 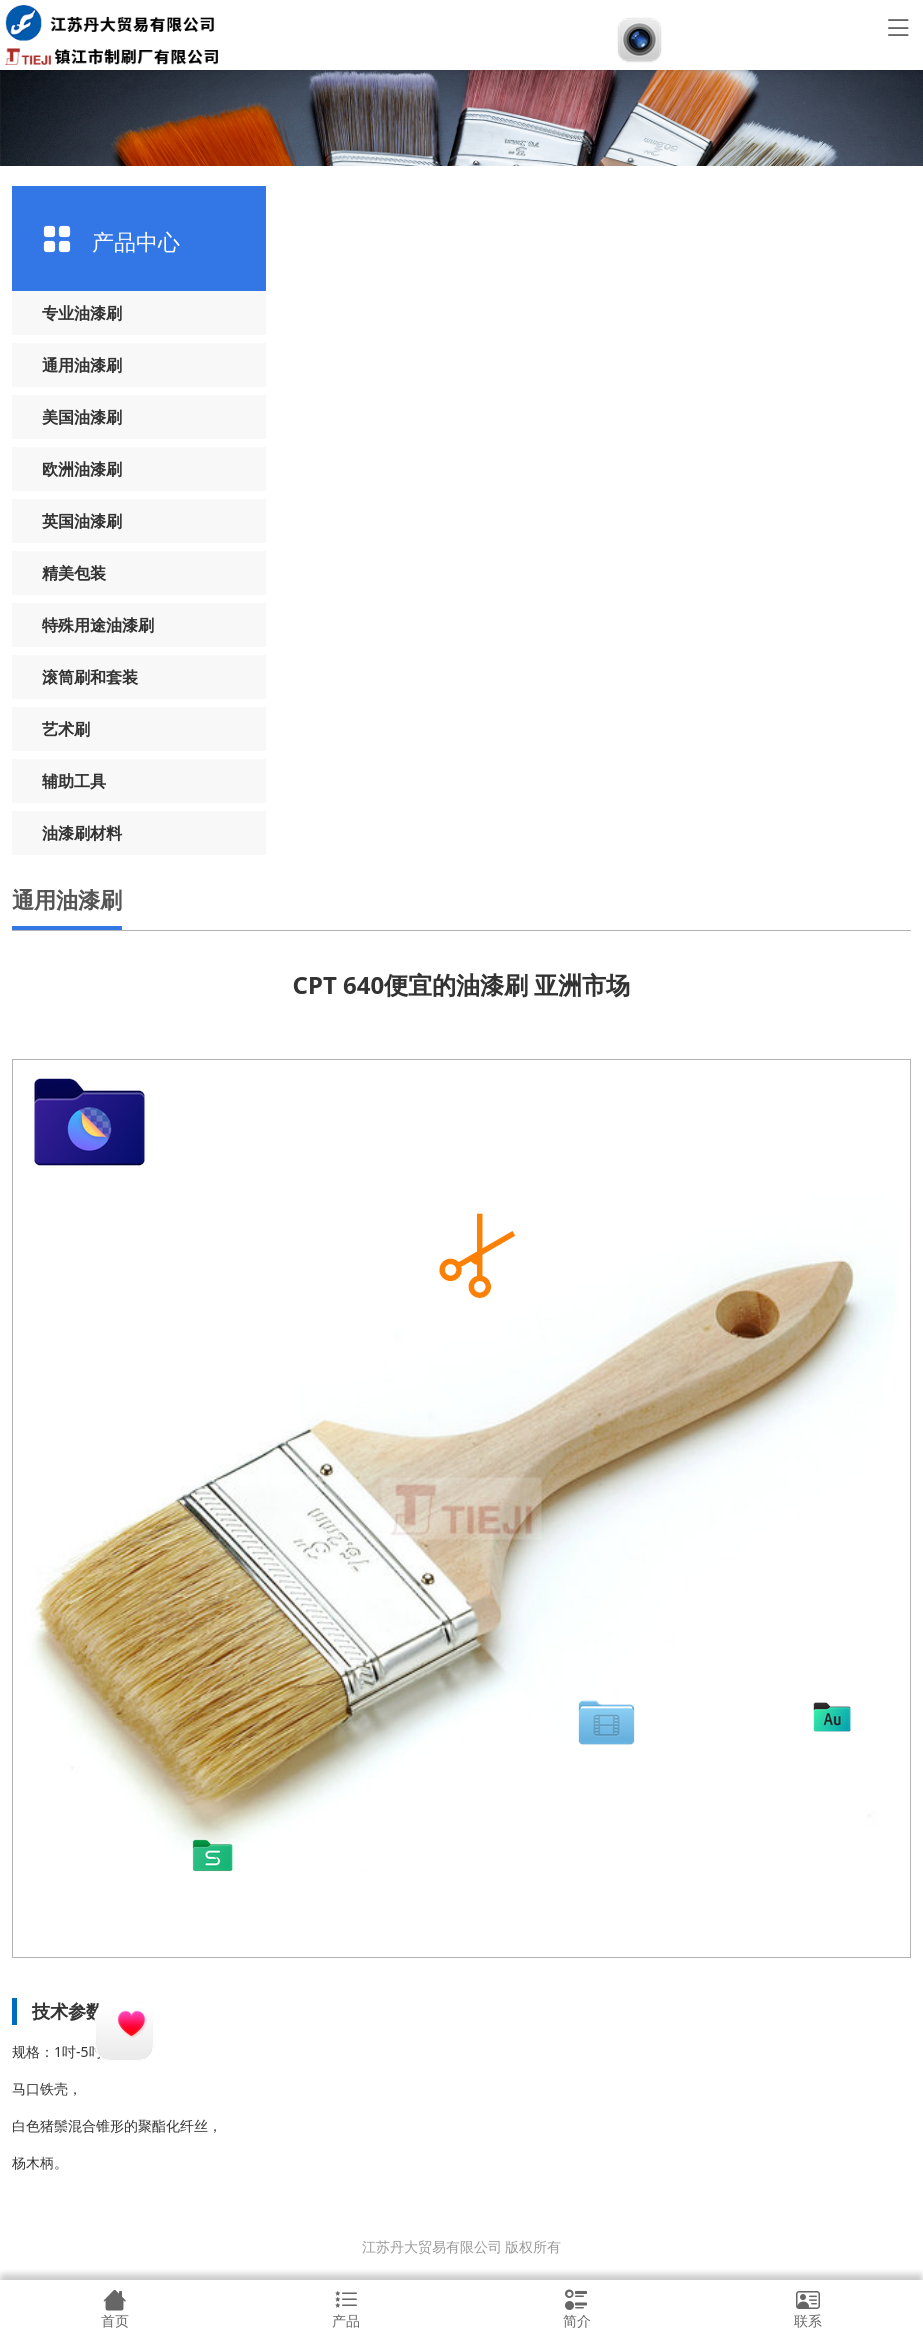 What do you see at coordinates (124, 2031) in the screenshot?
I see `open the Health app` at bounding box center [124, 2031].